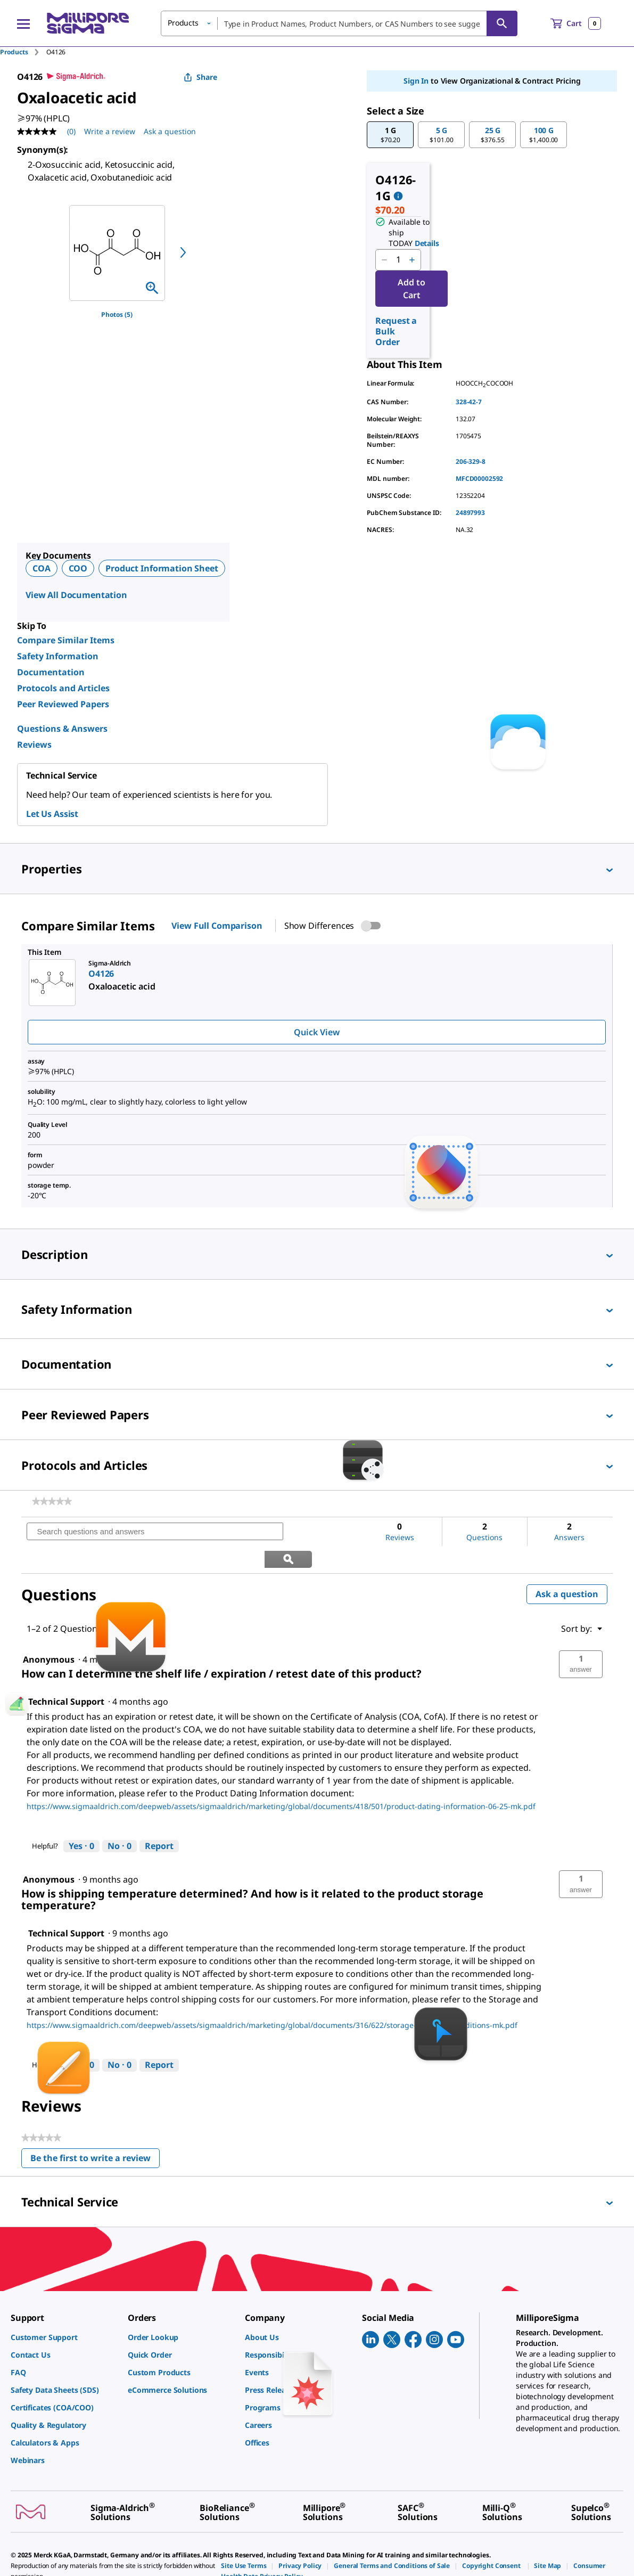 This screenshot has width=634, height=2576. What do you see at coordinates (441, 2035) in the screenshot?
I see `open touchpad settings and preferences` at bounding box center [441, 2035].